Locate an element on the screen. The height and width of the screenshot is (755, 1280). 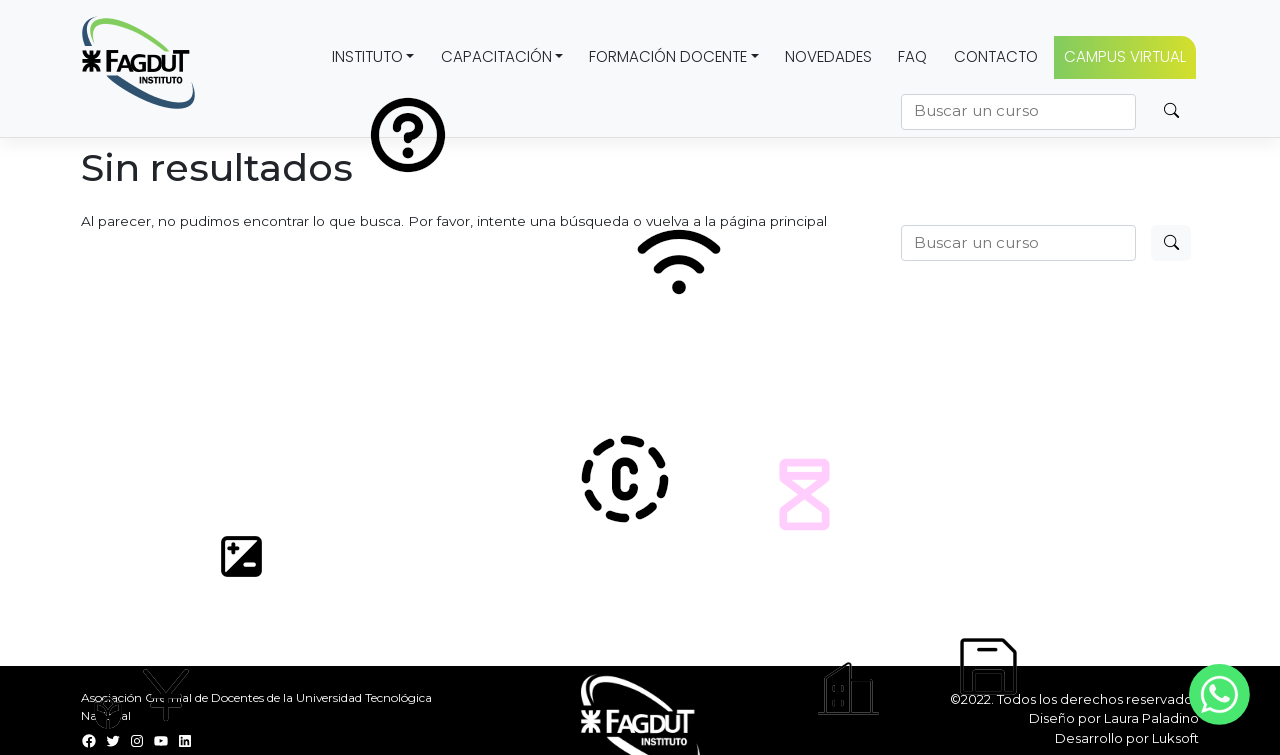
save current file or document is located at coordinates (988, 666).